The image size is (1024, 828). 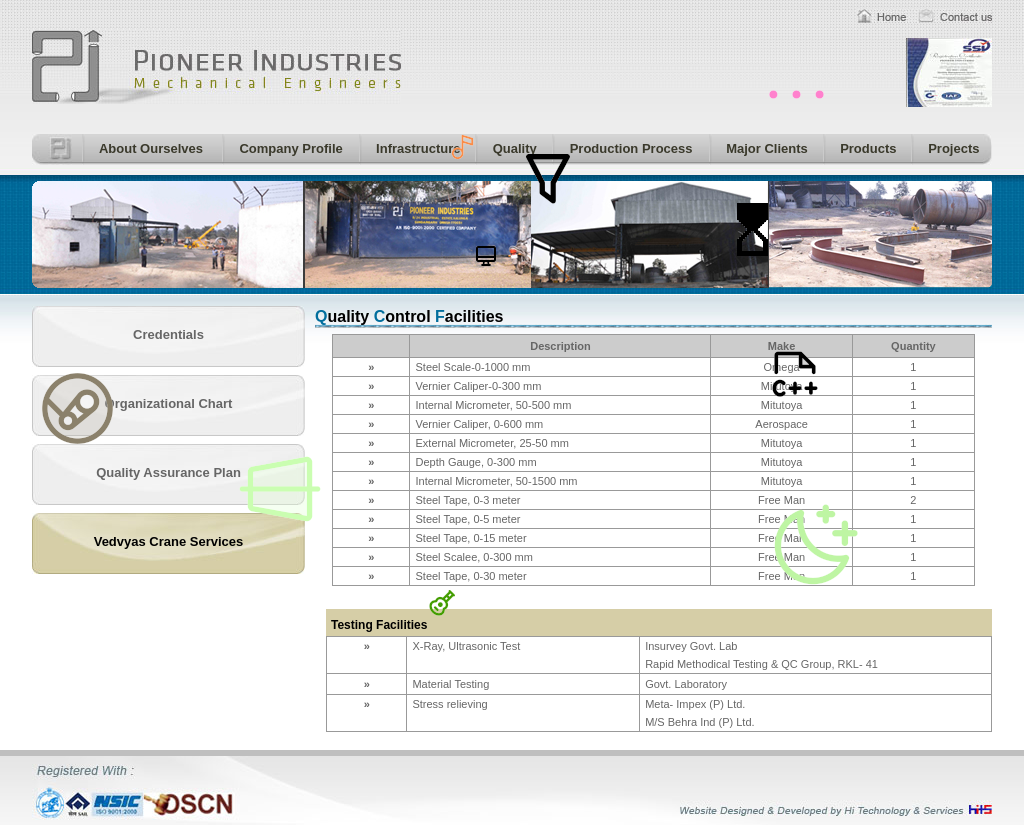 What do you see at coordinates (548, 176) in the screenshot?
I see `filter or sort content` at bounding box center [548, 176].